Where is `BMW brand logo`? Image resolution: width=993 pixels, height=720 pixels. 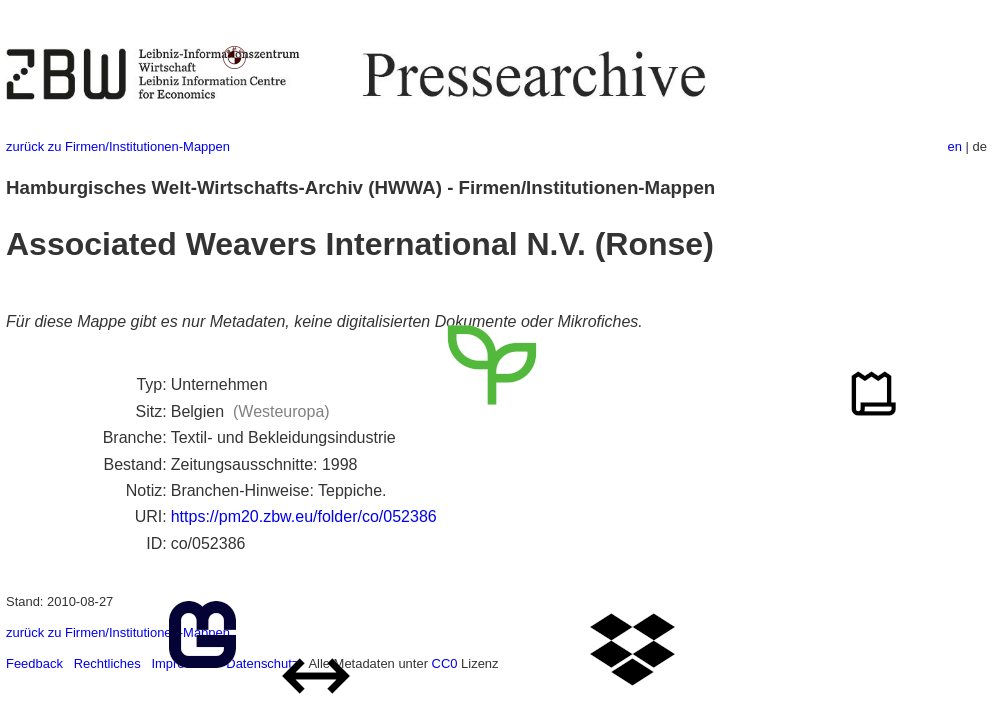
BMW brand logo is located at coordinates (234, 57).